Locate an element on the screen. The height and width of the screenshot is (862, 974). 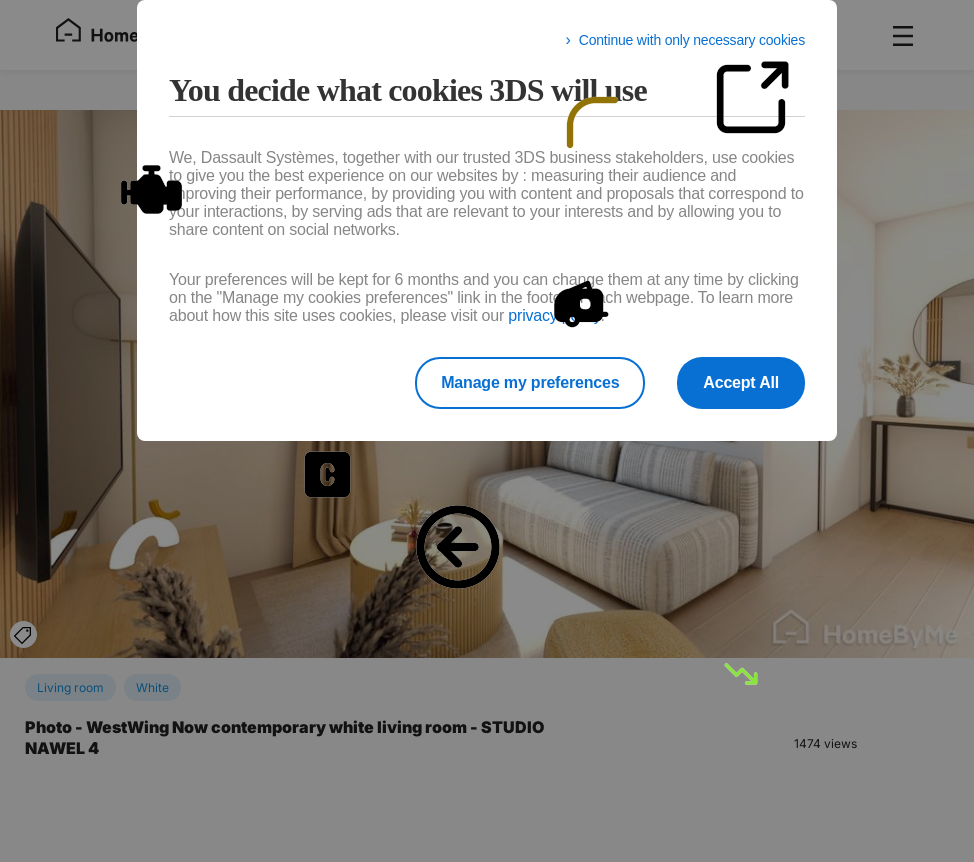
open in a new window is located at coordinates (751, 99).